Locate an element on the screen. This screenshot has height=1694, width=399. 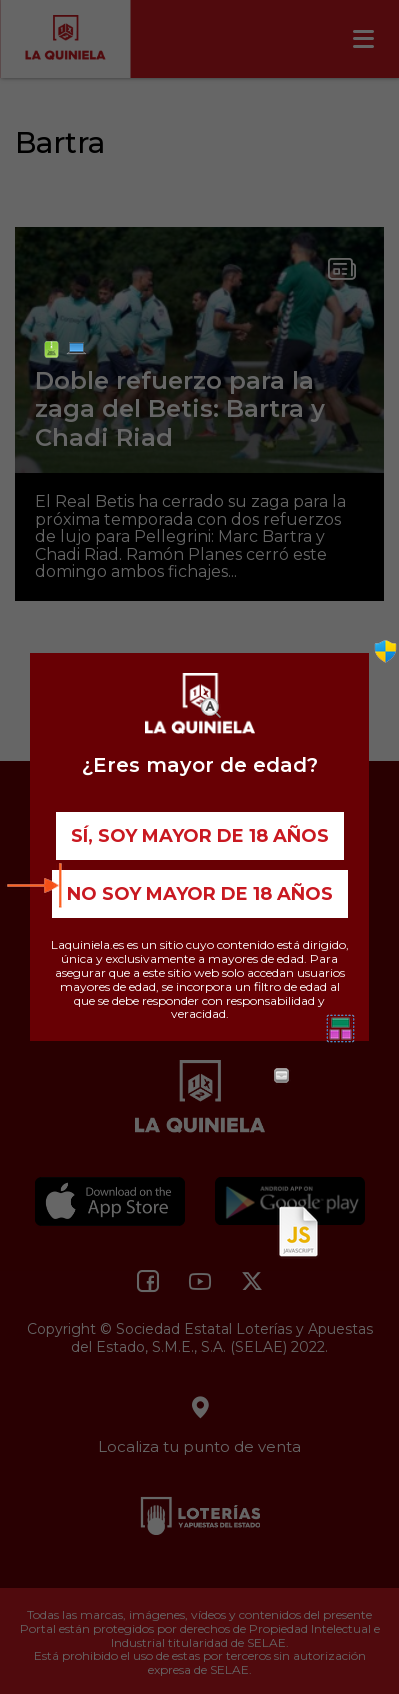
go to the last item or page is located at coordinates (34, 885).